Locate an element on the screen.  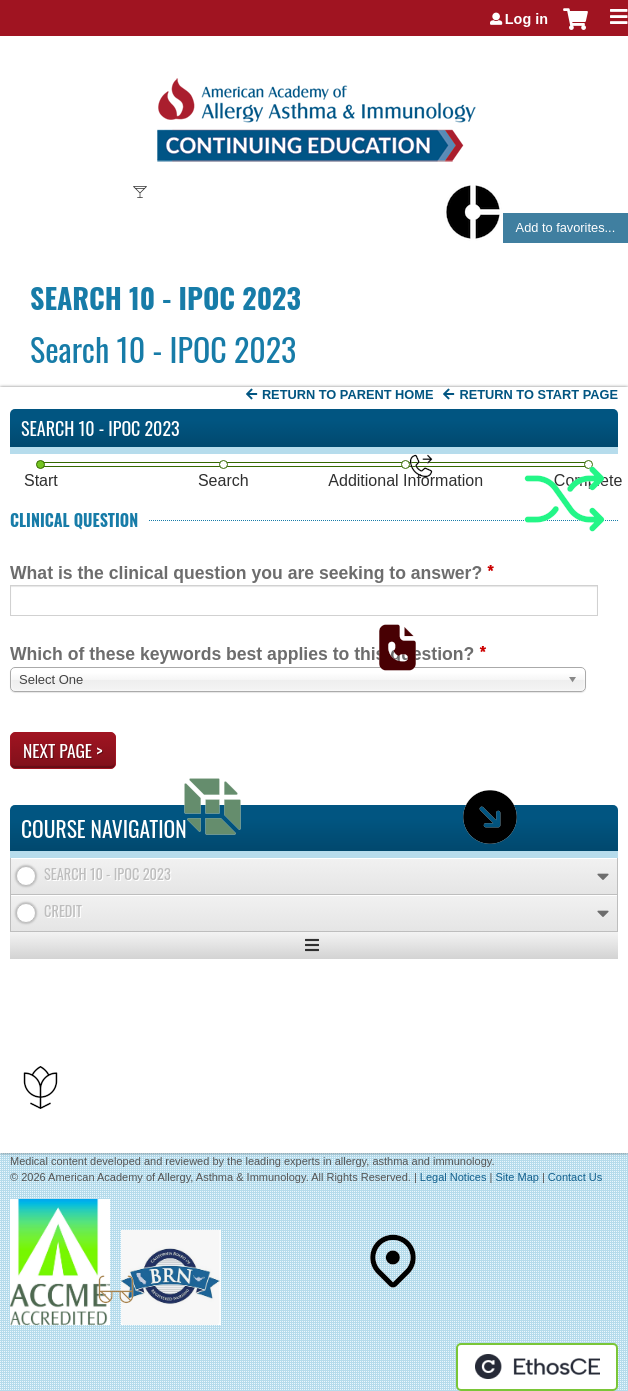
access phone call records or logs is located at coordinates (397, 647).